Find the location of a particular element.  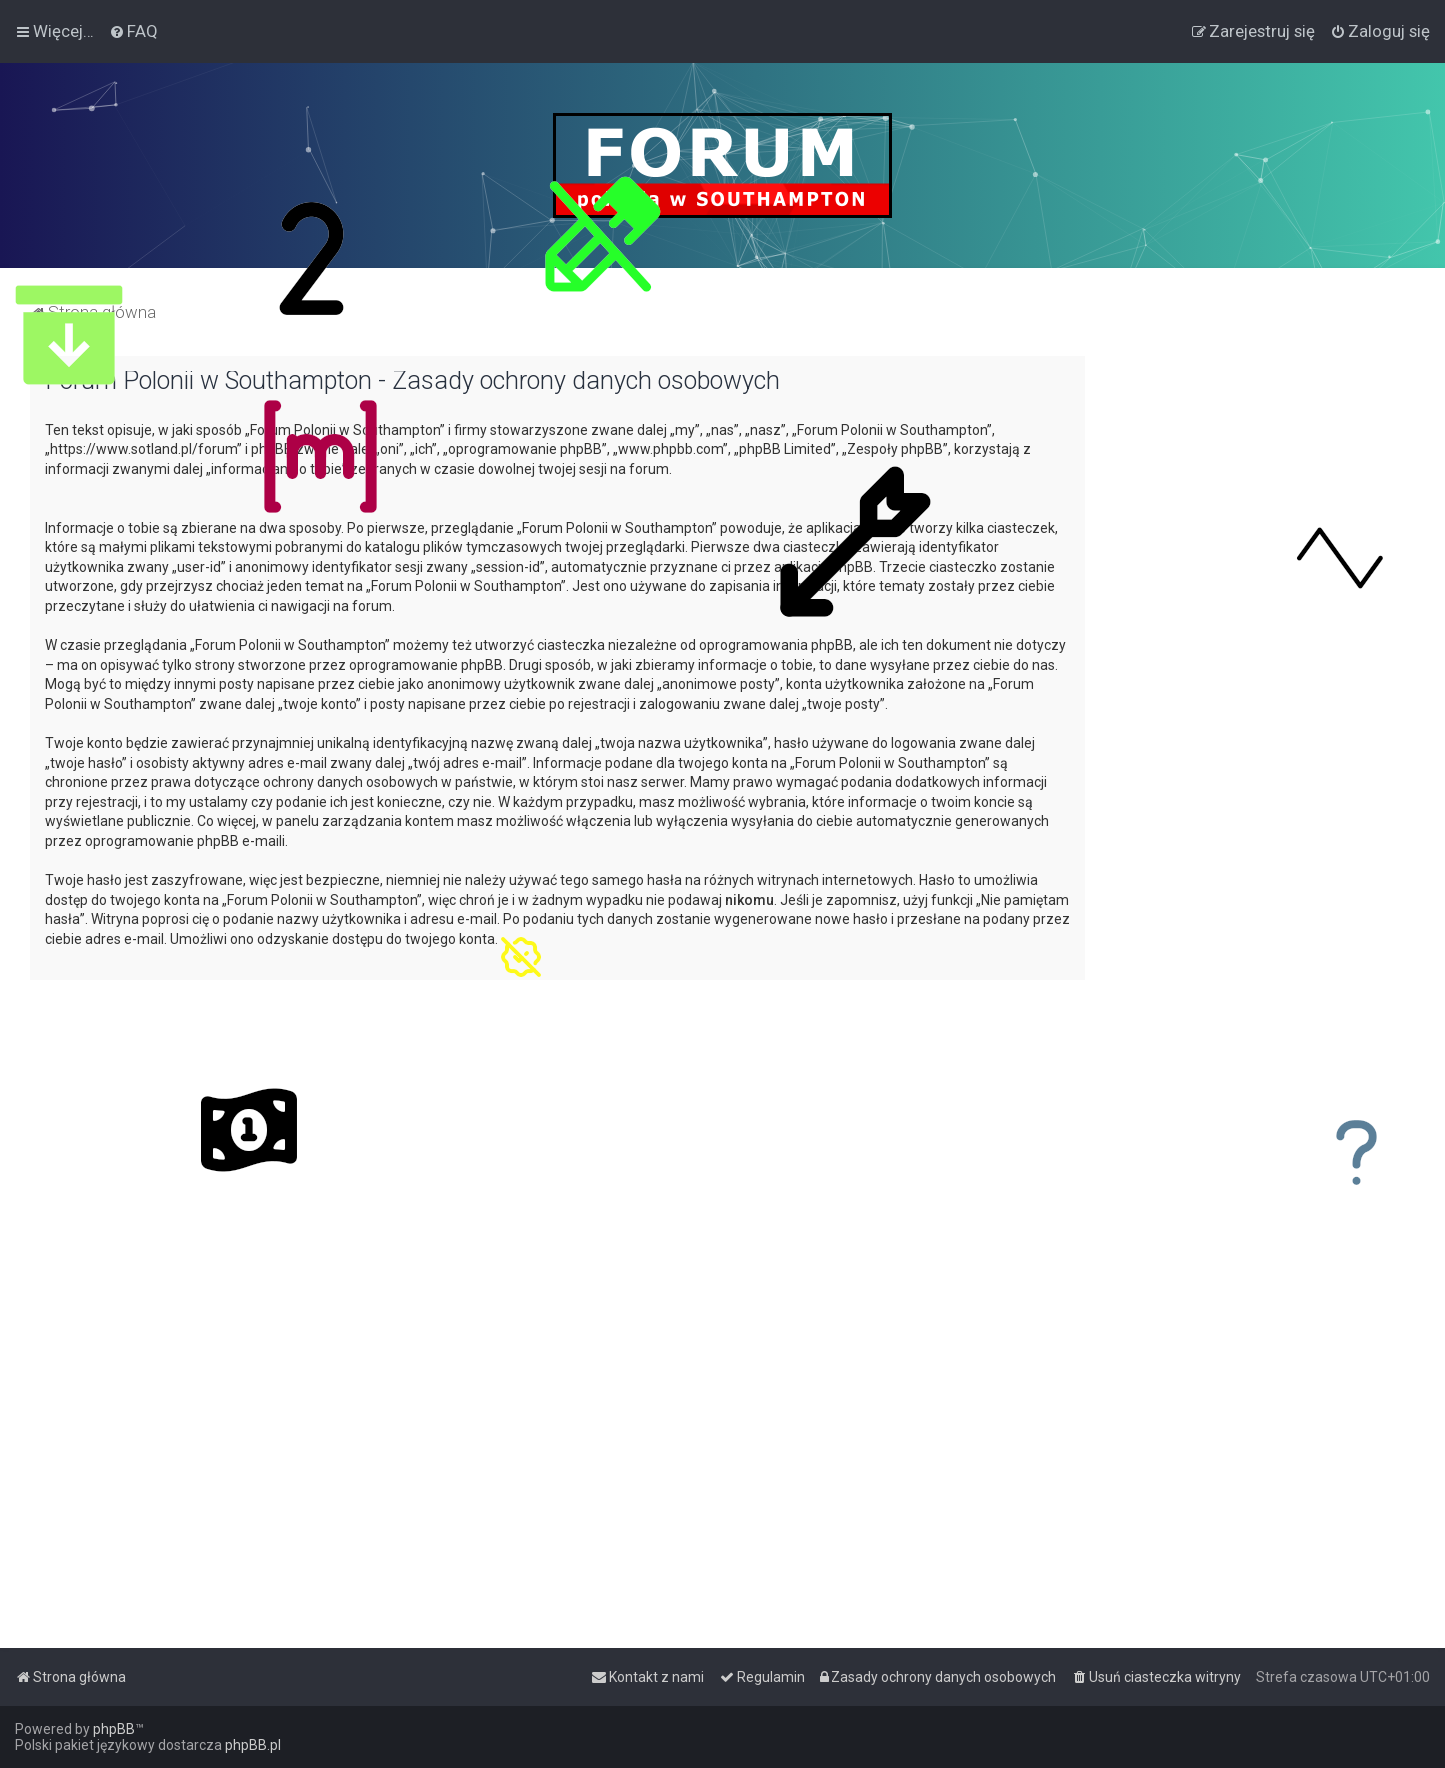

view payment or transaction details is located at coordinates (249, 1130).